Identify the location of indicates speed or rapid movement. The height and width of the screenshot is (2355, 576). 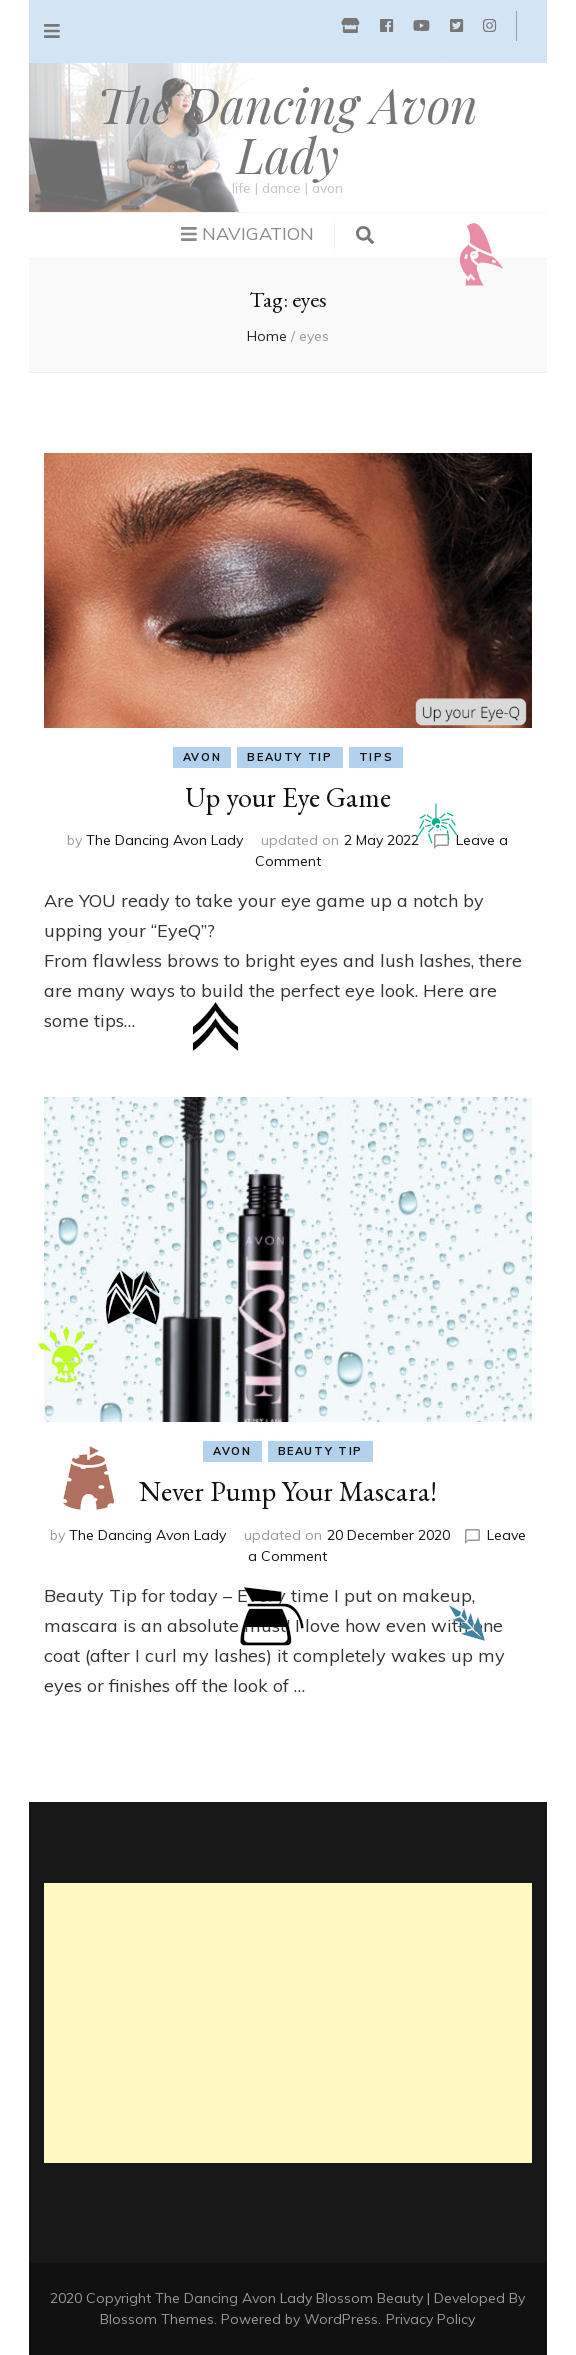
(467, 1623).